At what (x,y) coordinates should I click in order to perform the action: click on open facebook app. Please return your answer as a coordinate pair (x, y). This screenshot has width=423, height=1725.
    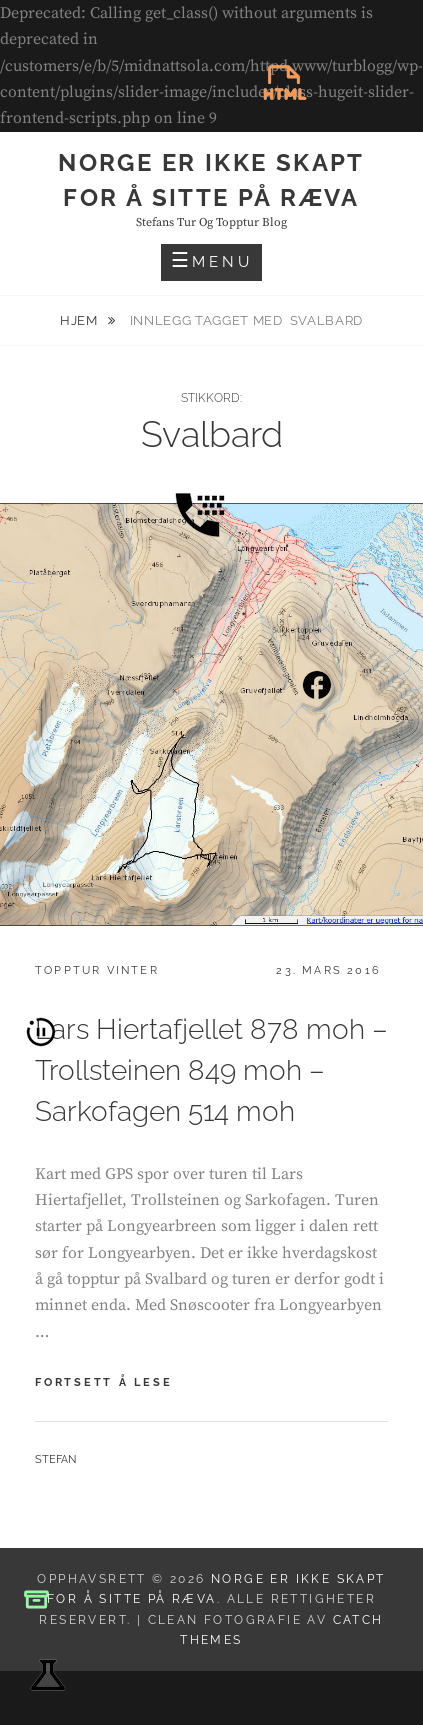
    Looking at the image, I should click on (317, 685).